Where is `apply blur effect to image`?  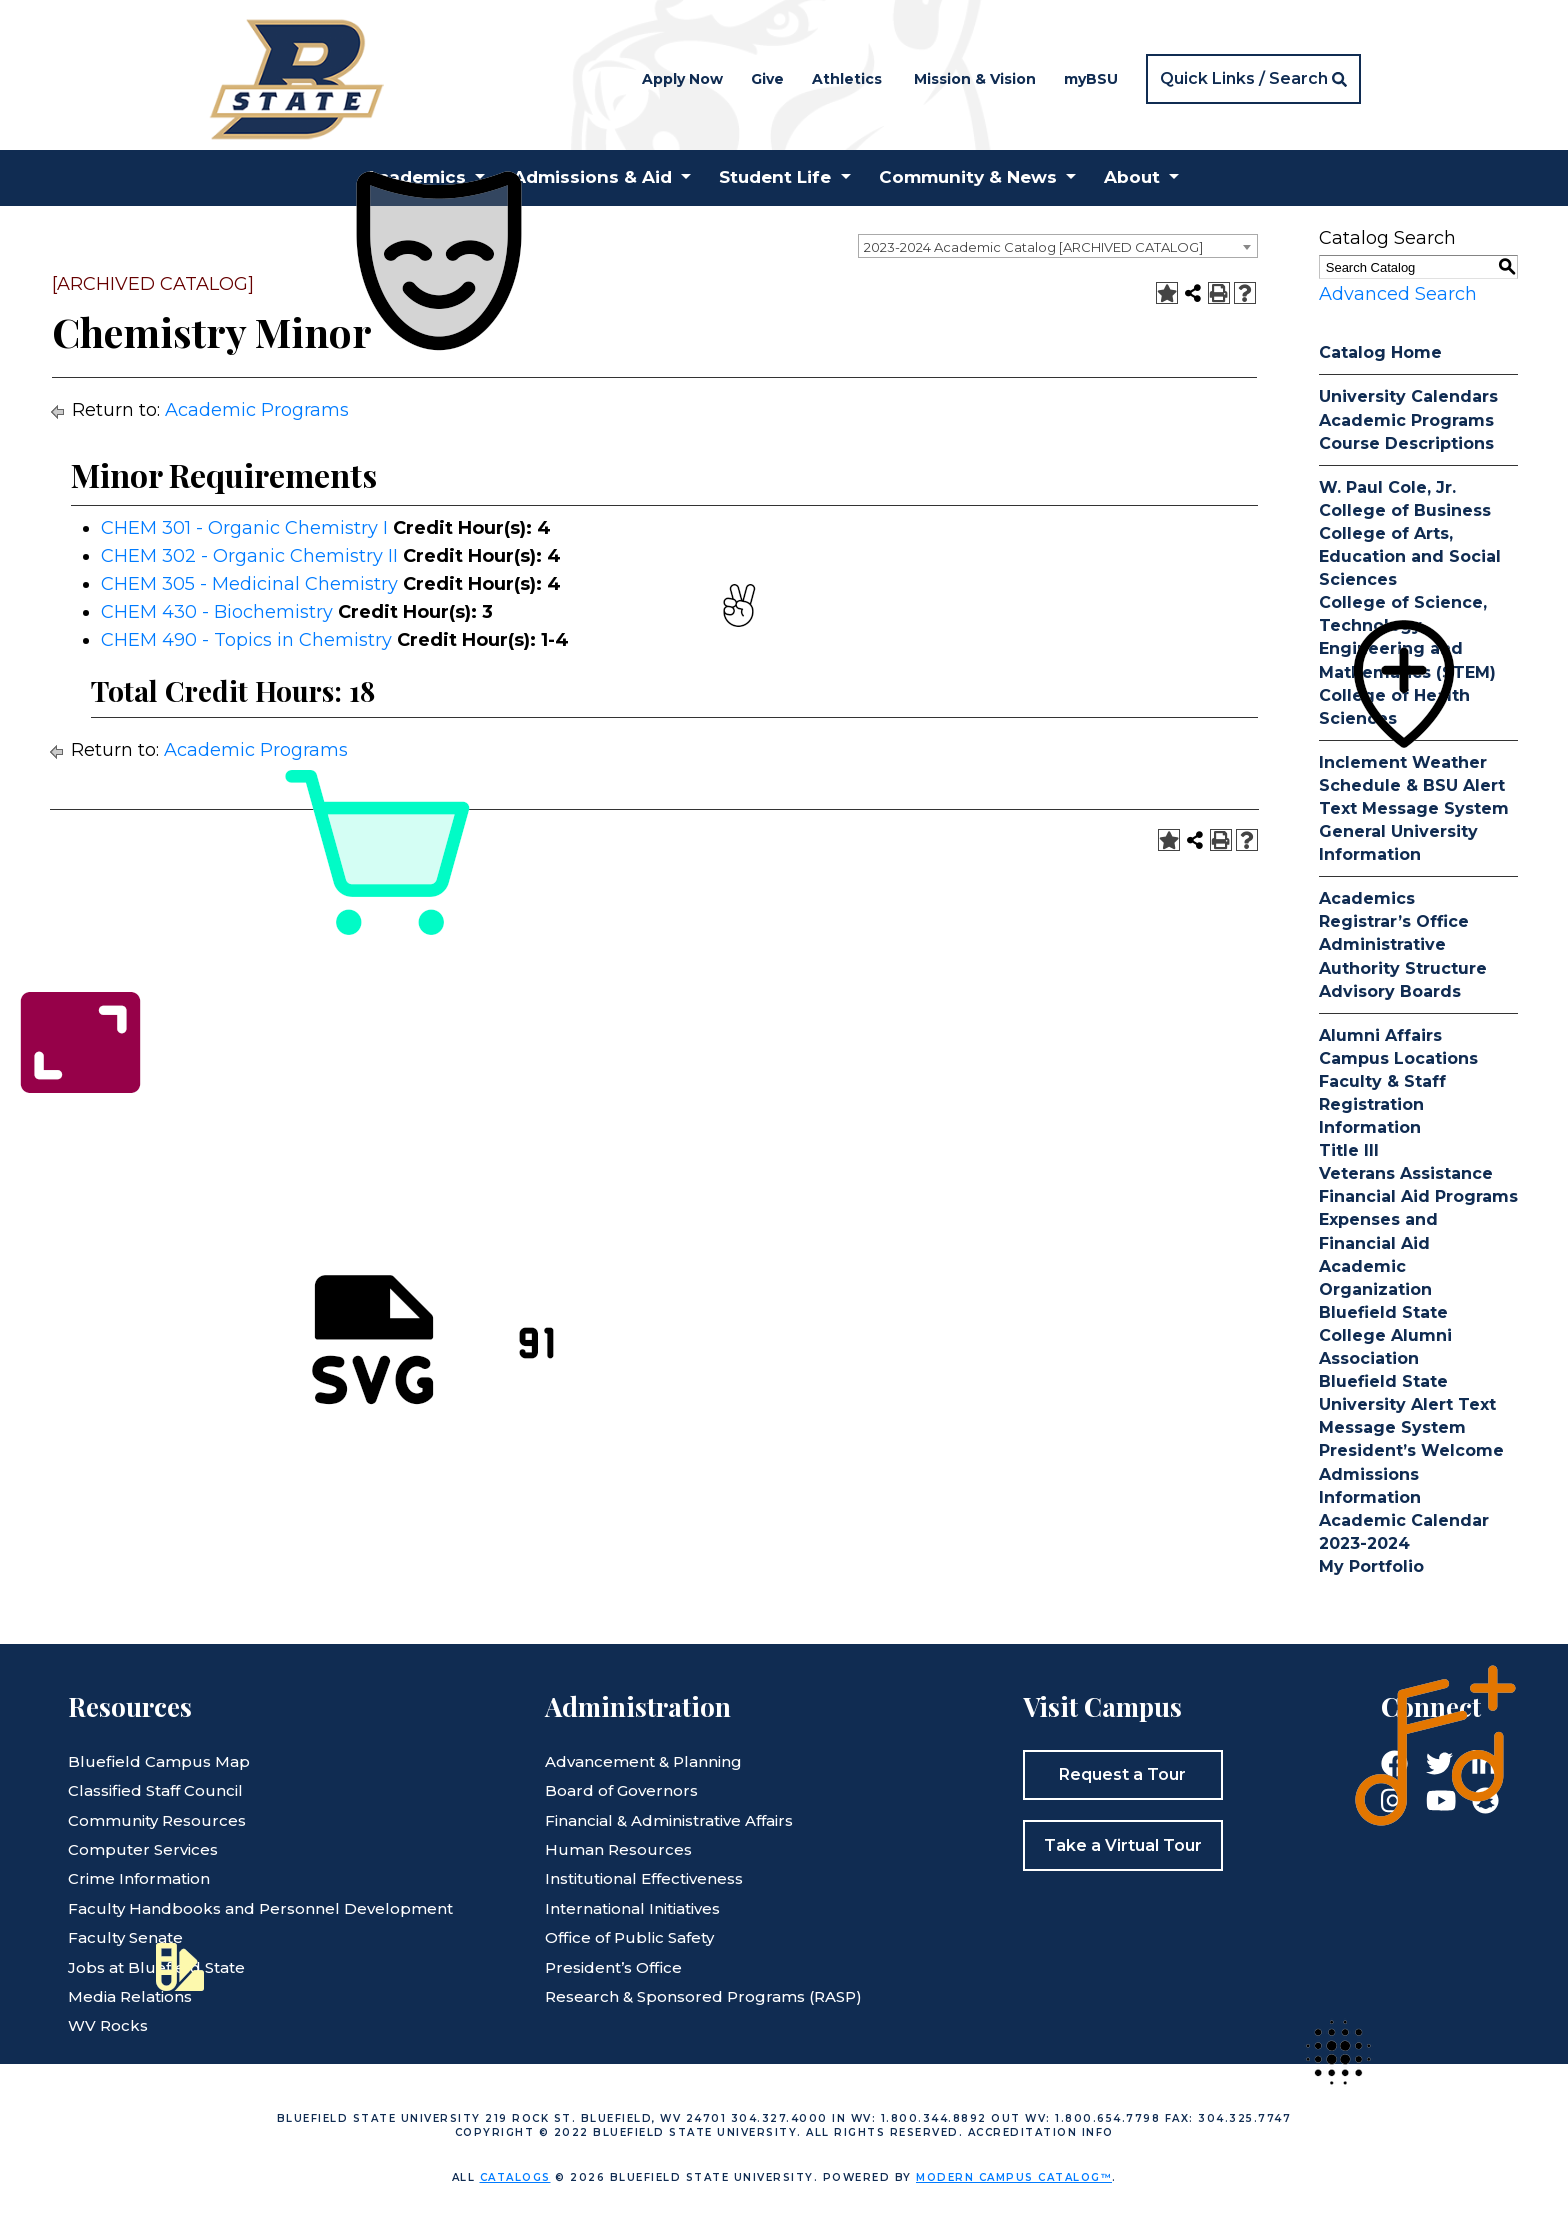
apply blur effect to image is located at coordinates (1338, 2052).